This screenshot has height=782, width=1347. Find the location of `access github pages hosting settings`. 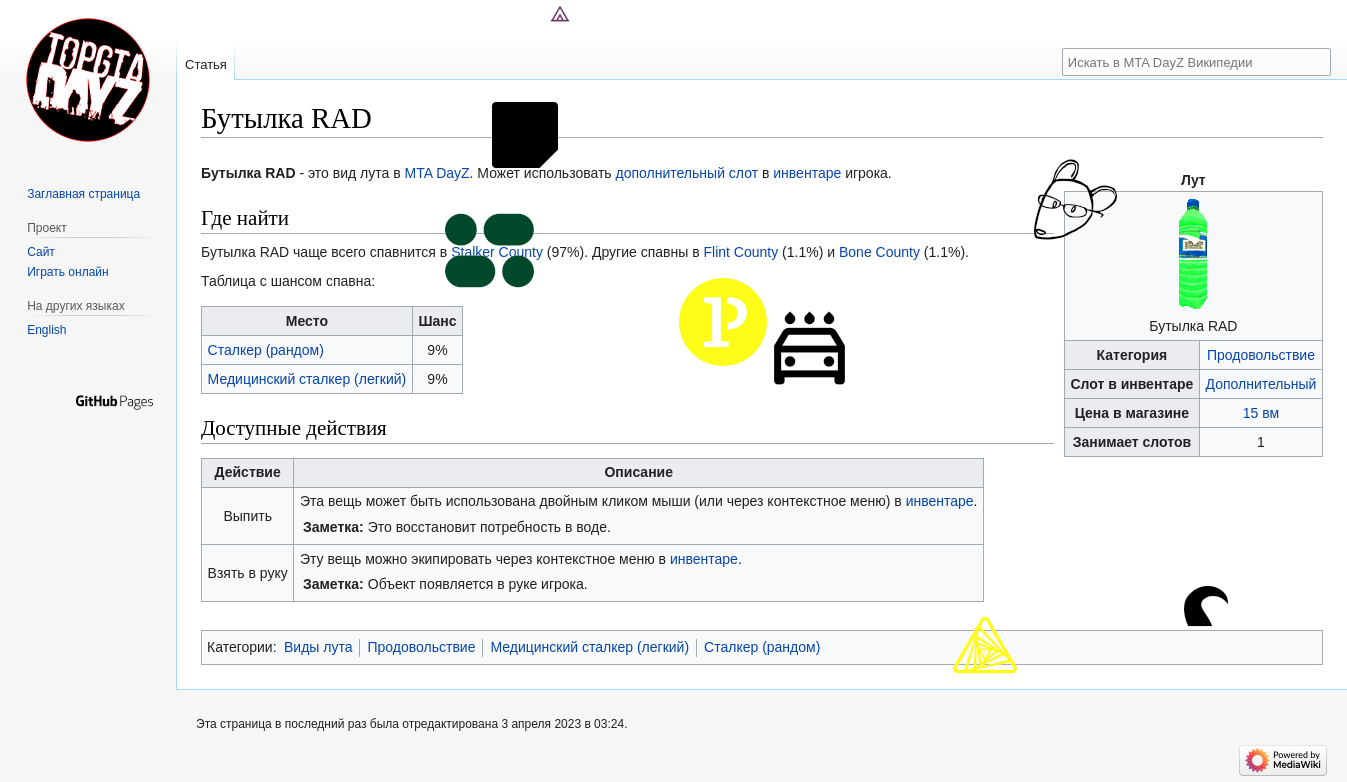

access github pages hosting settings is located at coordinates (114, 402).